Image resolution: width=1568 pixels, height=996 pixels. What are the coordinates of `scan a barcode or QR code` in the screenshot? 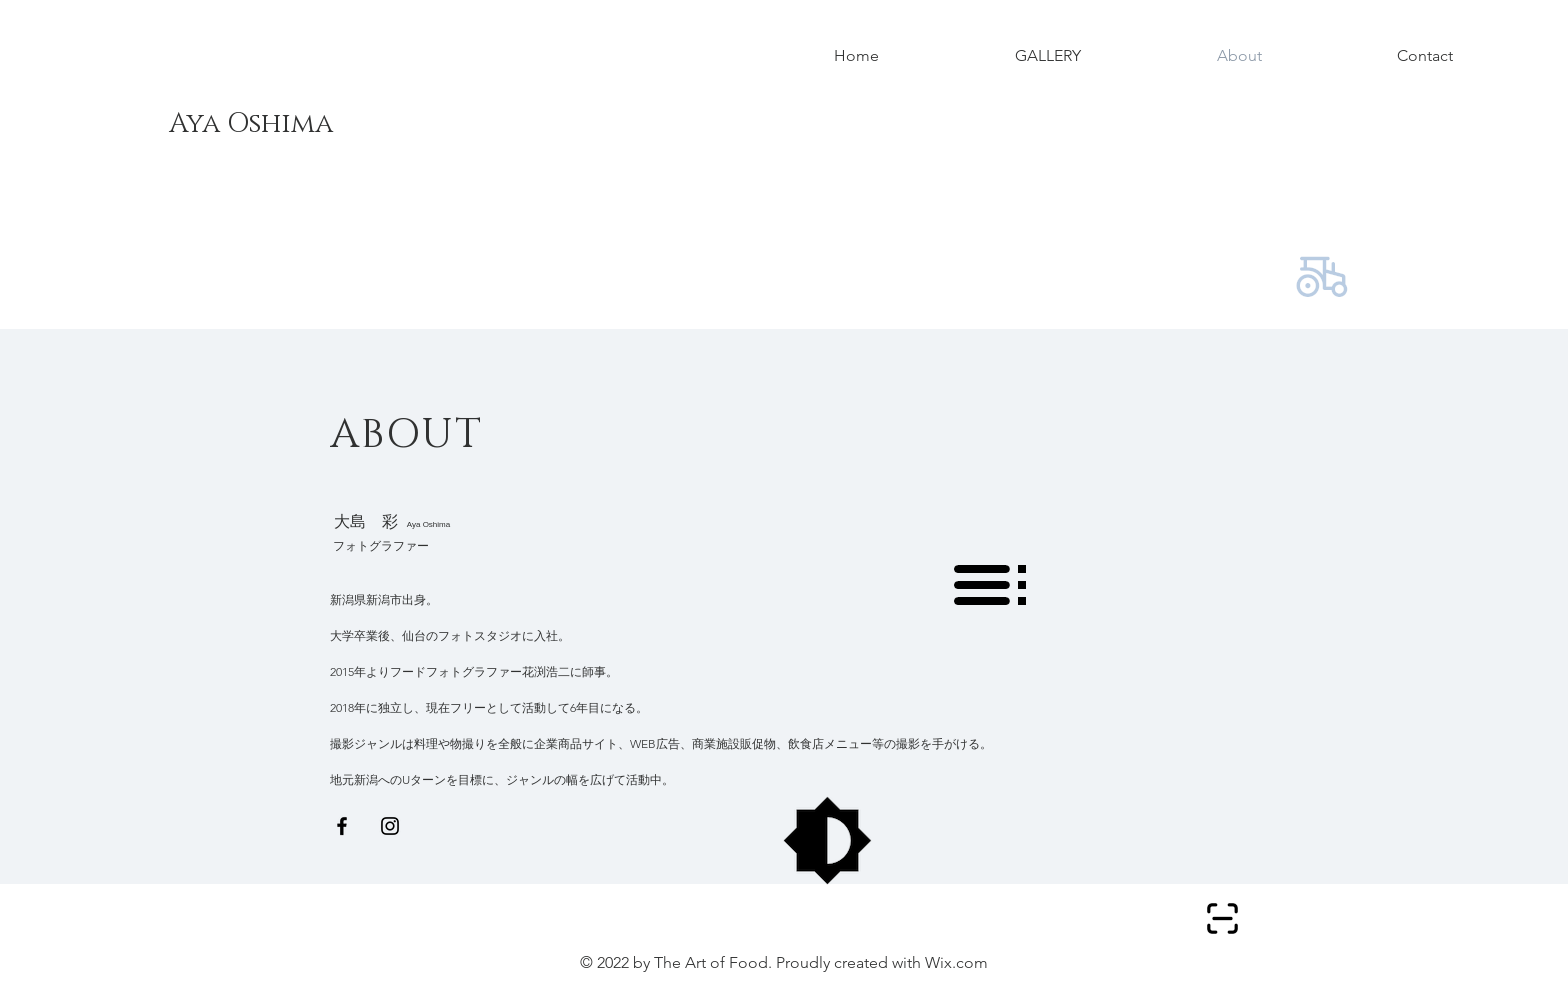 It's located at (1222, 918).